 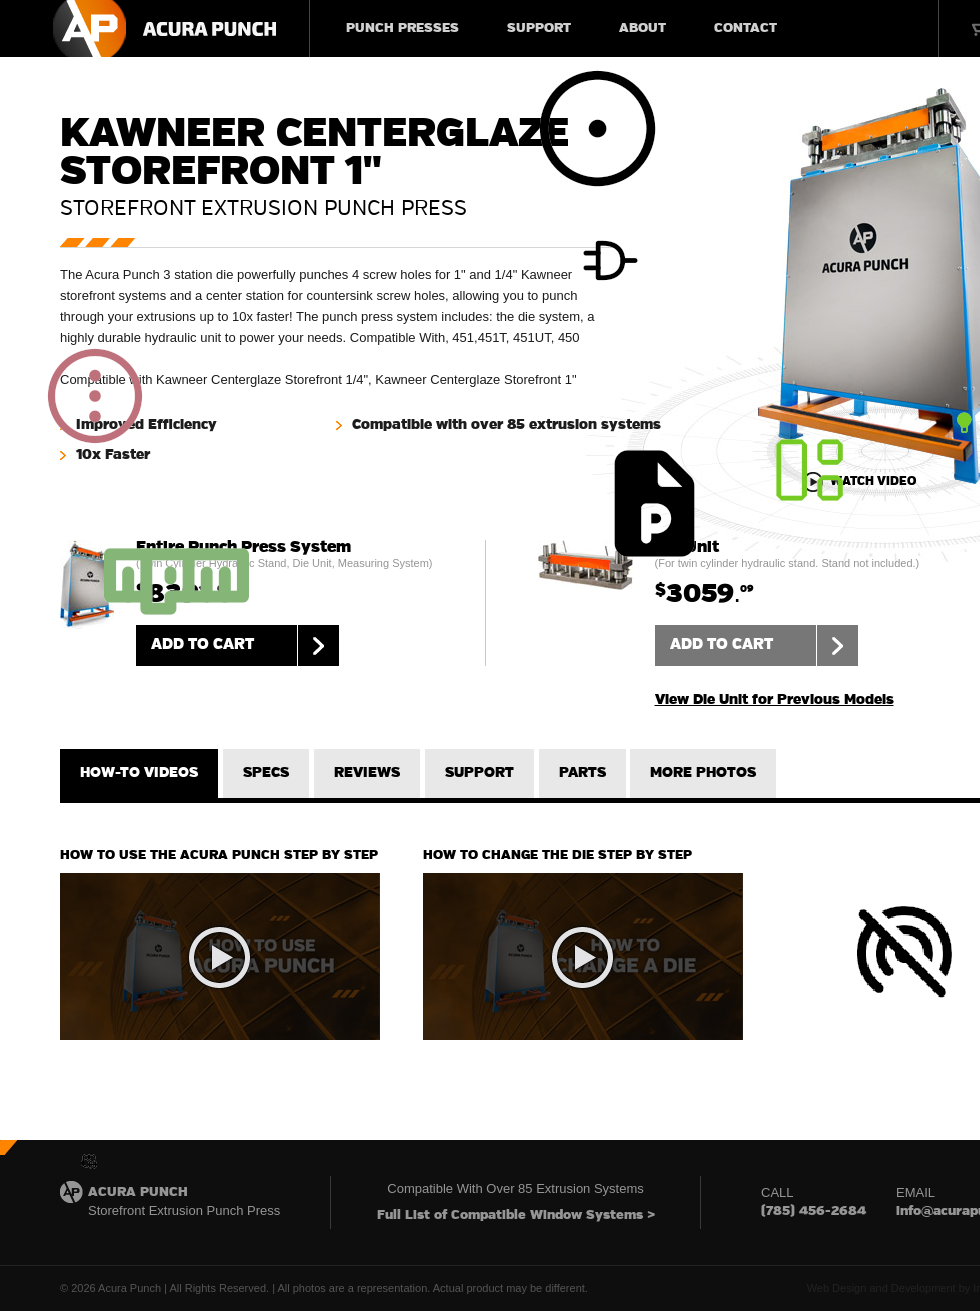 I want to click on npm package manager logo, so click(x=176, y=578).